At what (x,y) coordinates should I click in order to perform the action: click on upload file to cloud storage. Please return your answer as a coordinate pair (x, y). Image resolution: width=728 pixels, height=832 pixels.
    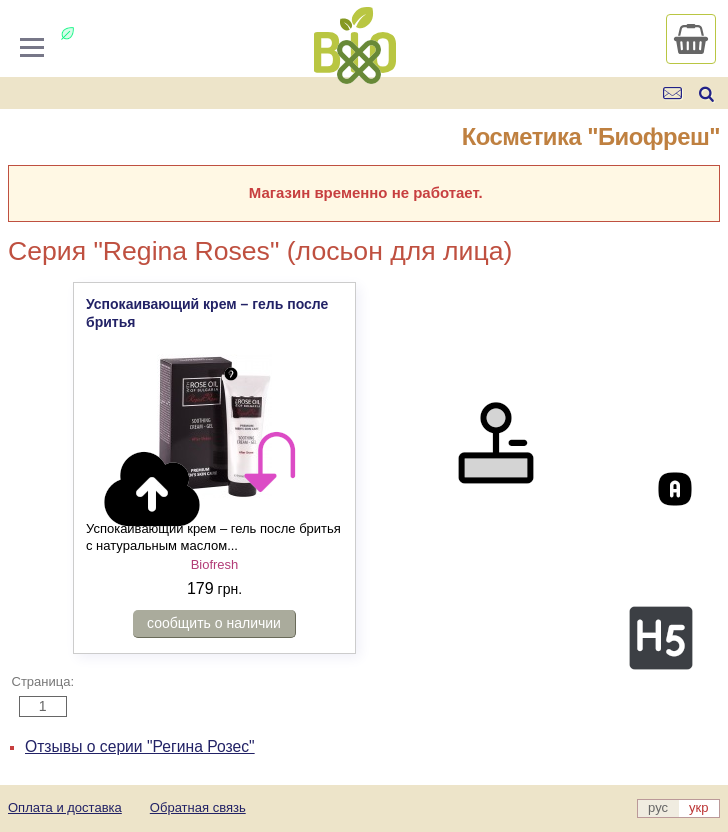
    Looking at the image, I should click on (152, 489).